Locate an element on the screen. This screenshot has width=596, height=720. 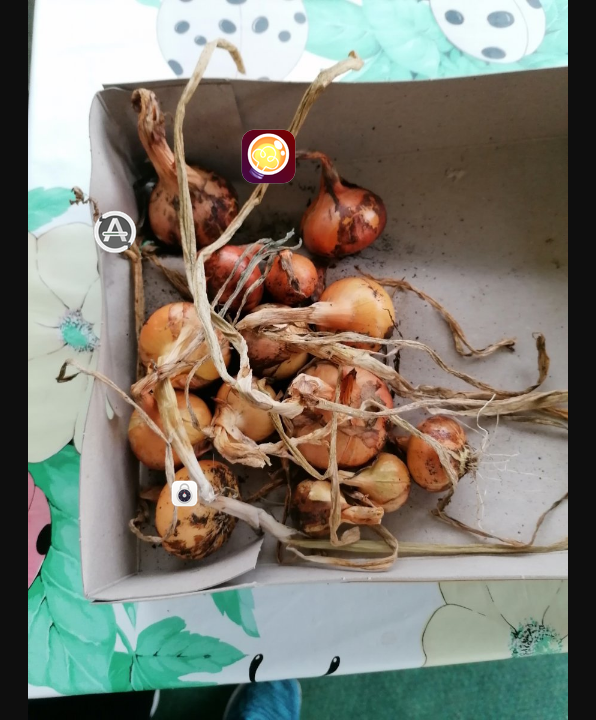
open oneshot game app is located at coordinates (268, 156).